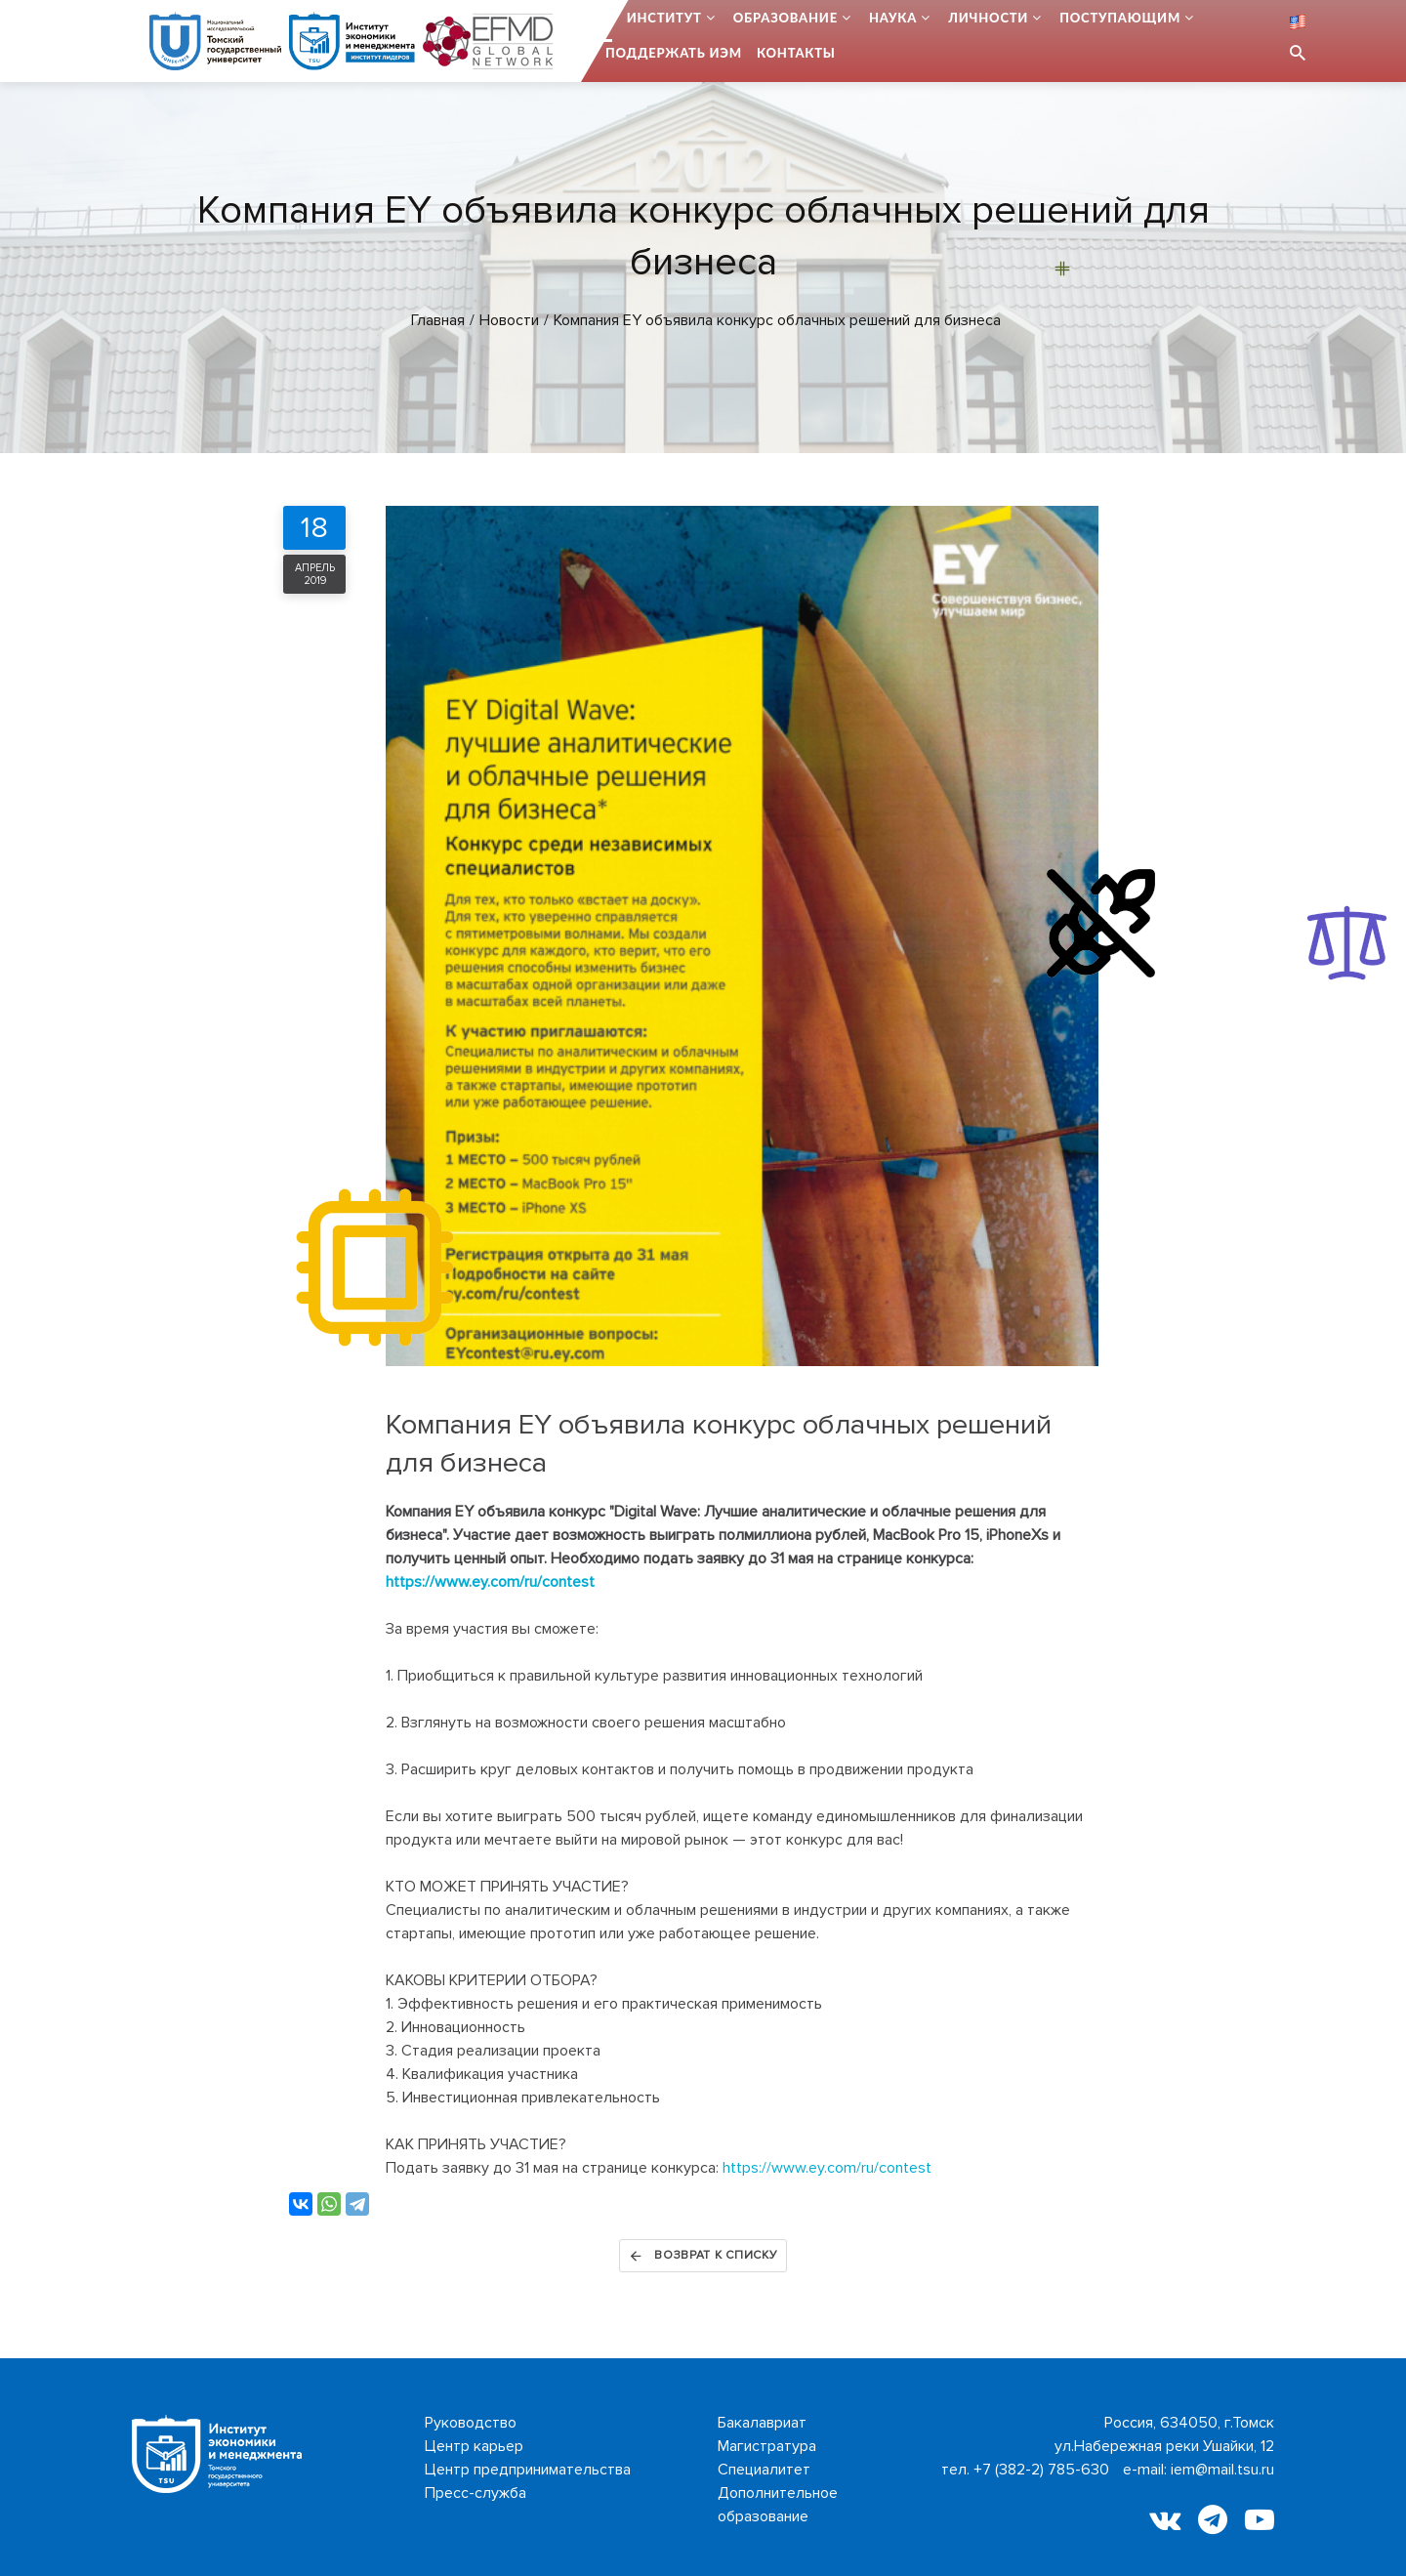 This screenshot has height=2576, width=1406. What do you see at coordinates (1062, 269) in the screenshot?
I see `apply golden ratio grid overlay` at bounding box center [1062, 269].